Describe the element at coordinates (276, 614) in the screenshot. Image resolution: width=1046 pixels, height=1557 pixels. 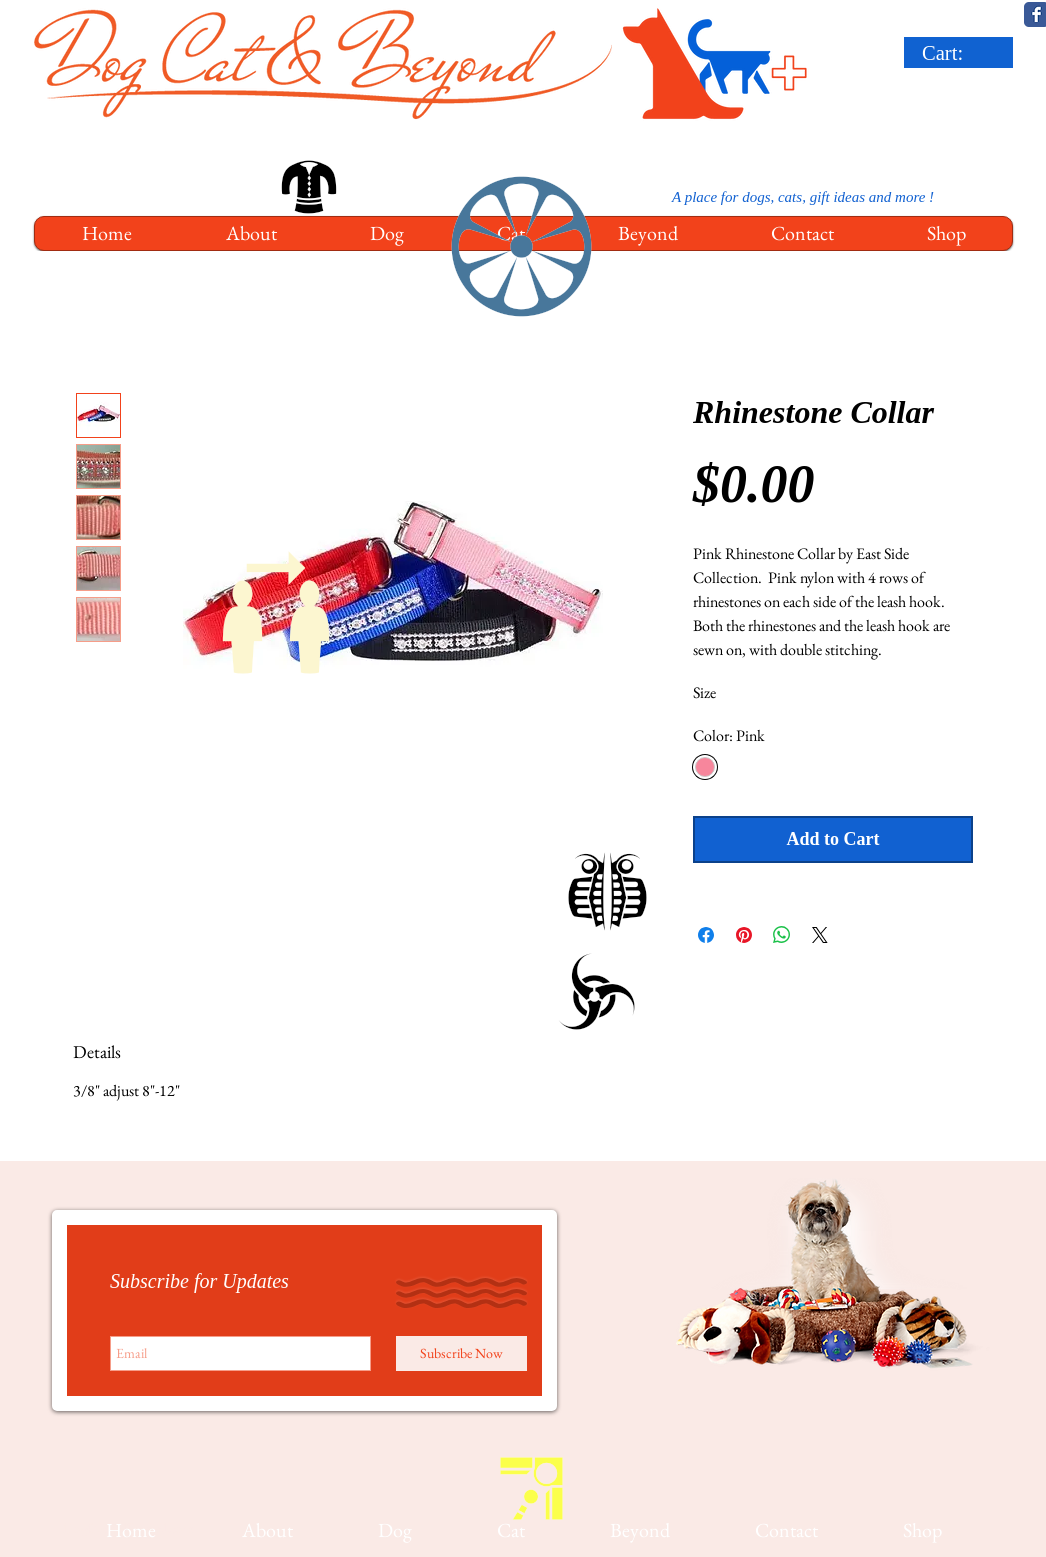
I see `skip to the next player's turn` at that location.